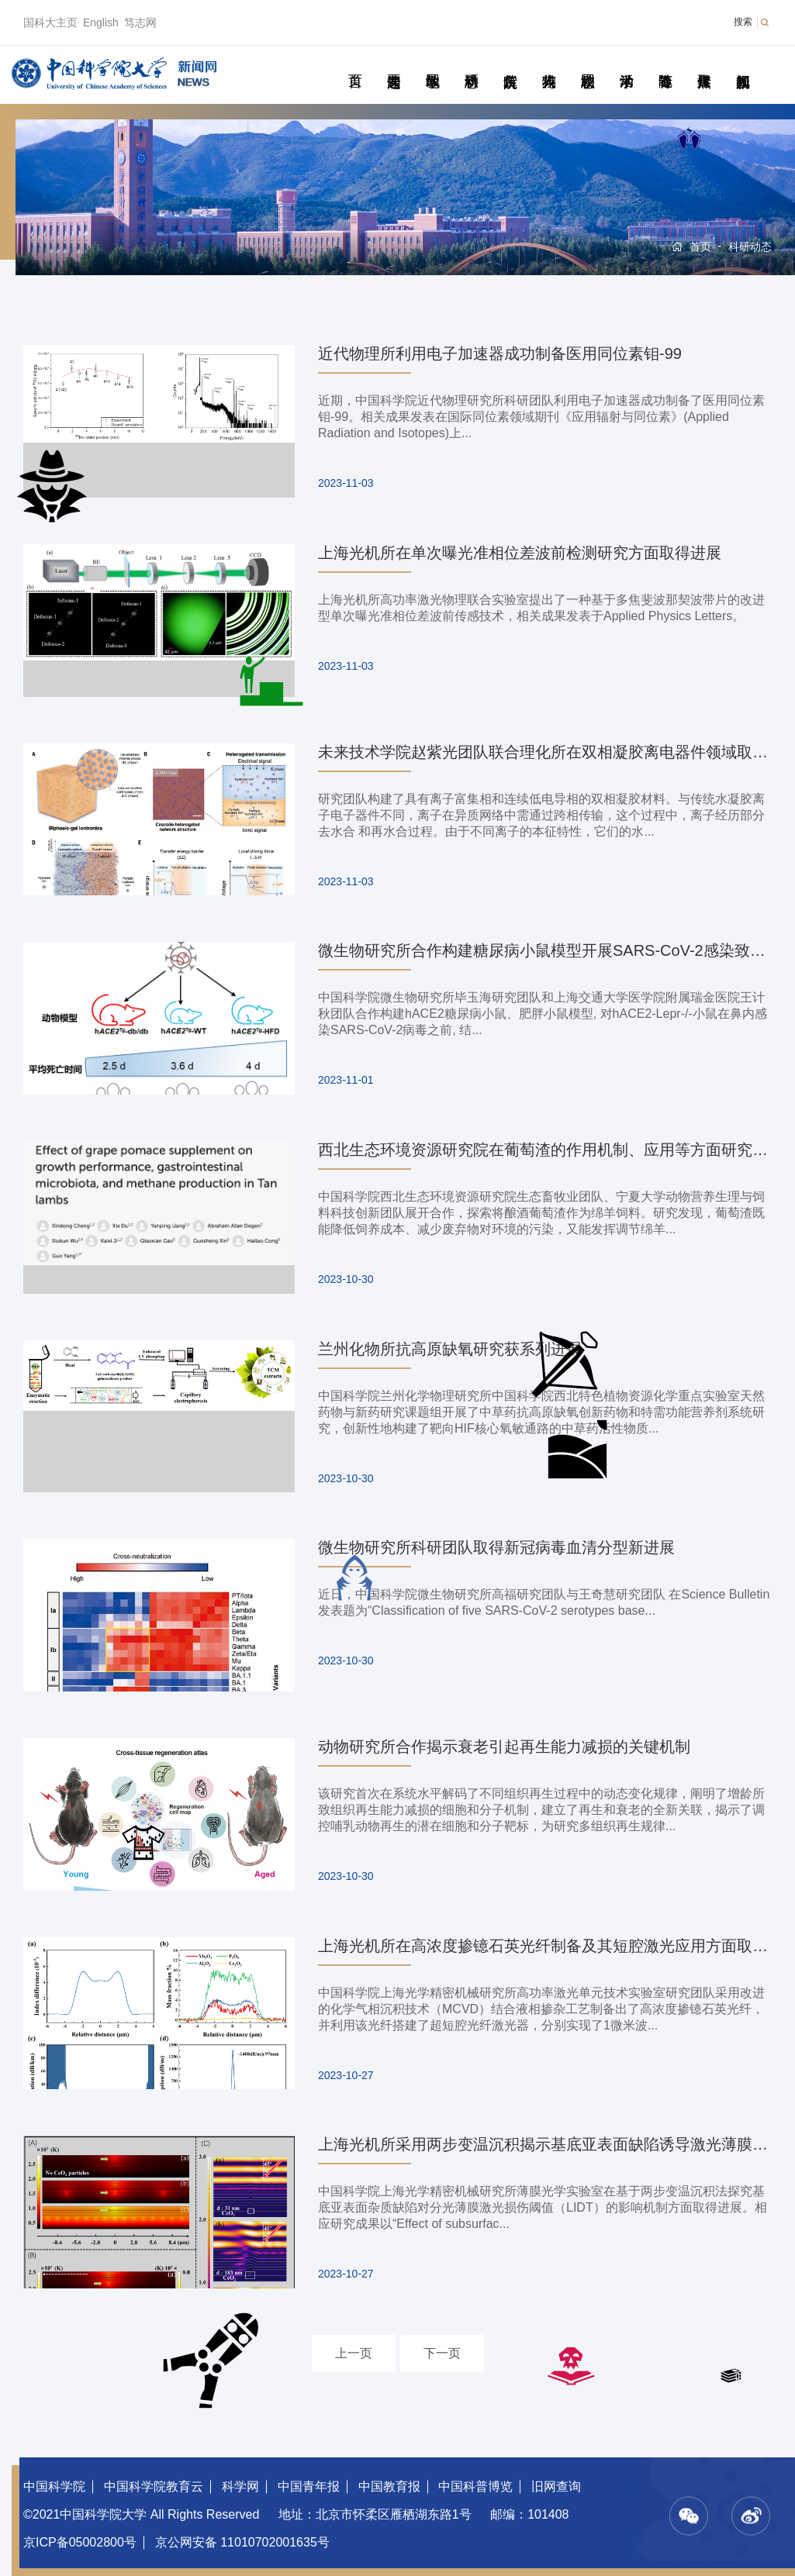 This screenshot has height=2576, width=795. What do you see at coordinates (354, 1578) in the screenshot?
I see `select cultist character class` at bounding box center [354, 1578].